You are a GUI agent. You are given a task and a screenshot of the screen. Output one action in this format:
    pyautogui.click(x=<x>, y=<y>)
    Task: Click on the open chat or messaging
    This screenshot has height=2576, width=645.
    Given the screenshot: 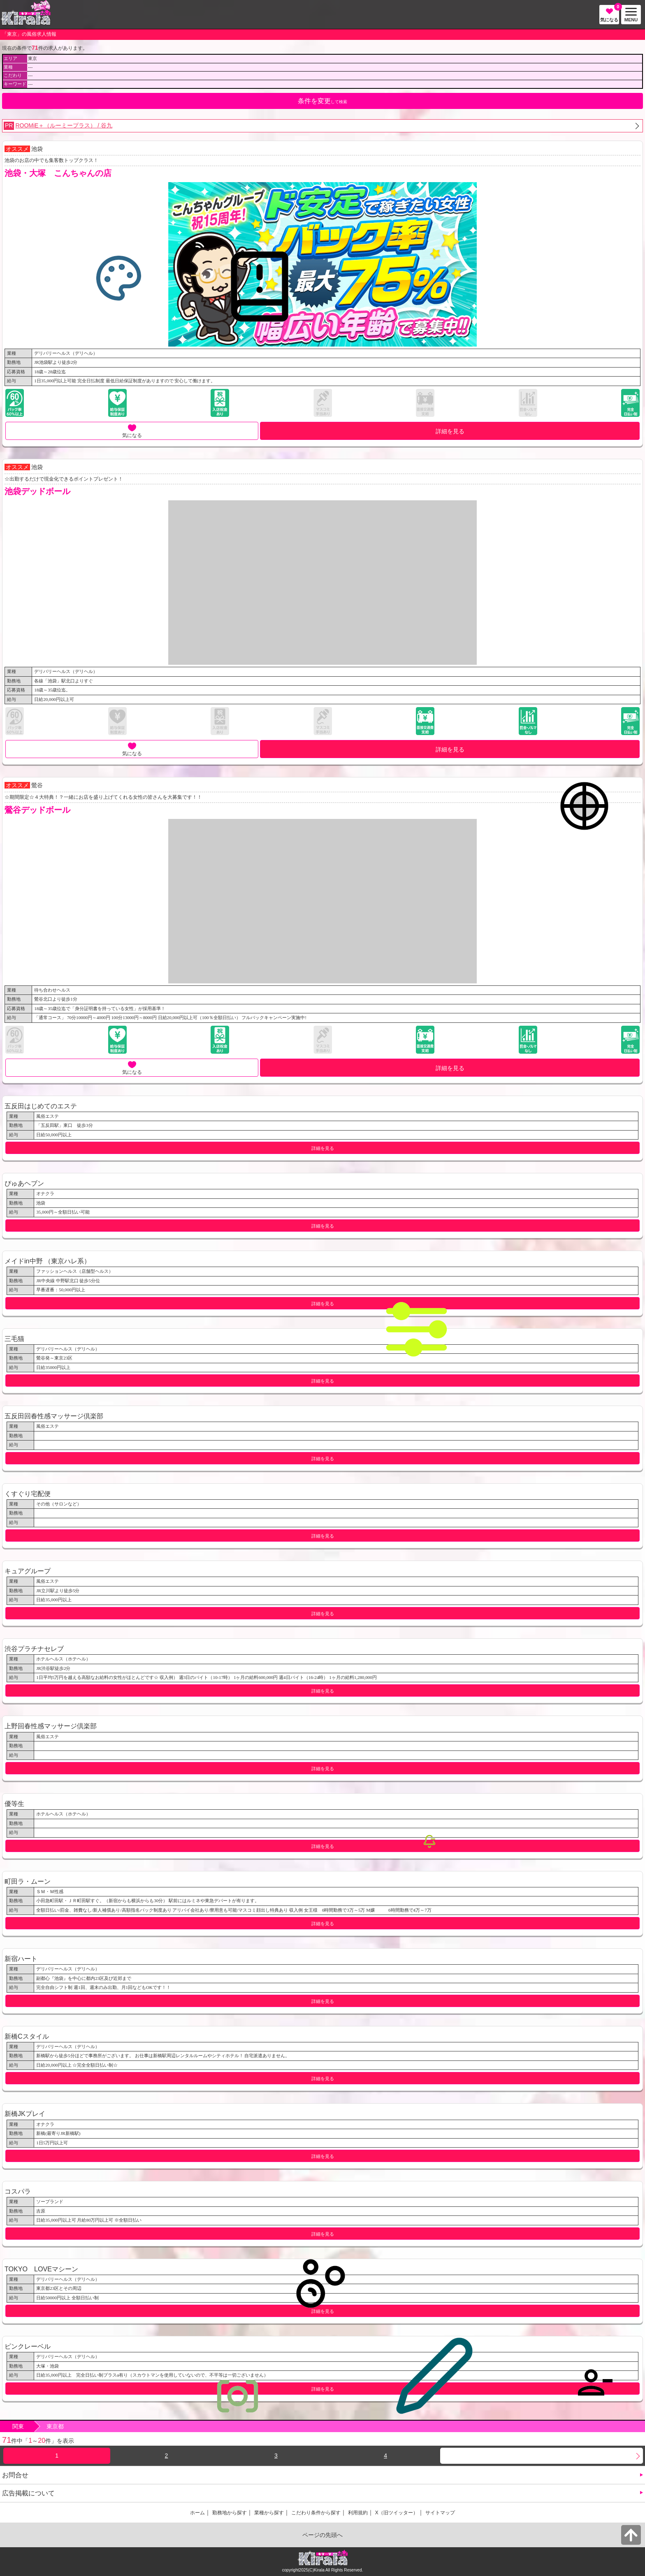 What is the action you would take?
    pyautogui.click(x=320, y=2283)
    